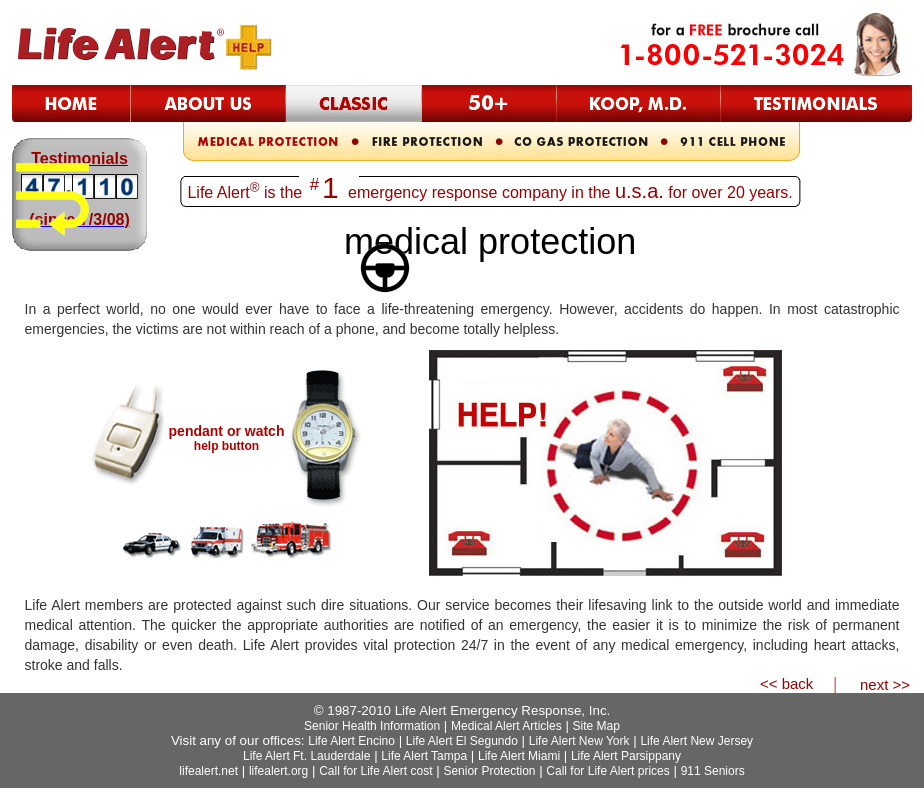  What do you see at coordinates (52, 195) in the screenshot?
I see `toggle text wrapping in editor` at bounding box center [52, 195].